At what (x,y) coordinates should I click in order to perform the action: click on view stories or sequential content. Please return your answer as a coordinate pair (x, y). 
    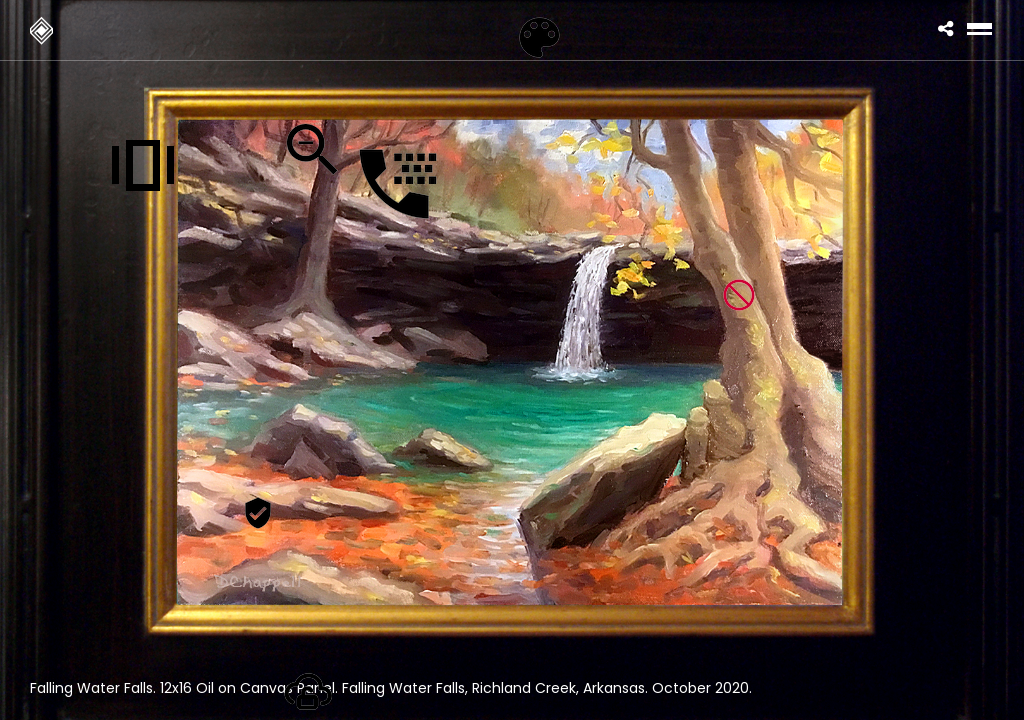
    Looking at the image, I should click on (143, 167).